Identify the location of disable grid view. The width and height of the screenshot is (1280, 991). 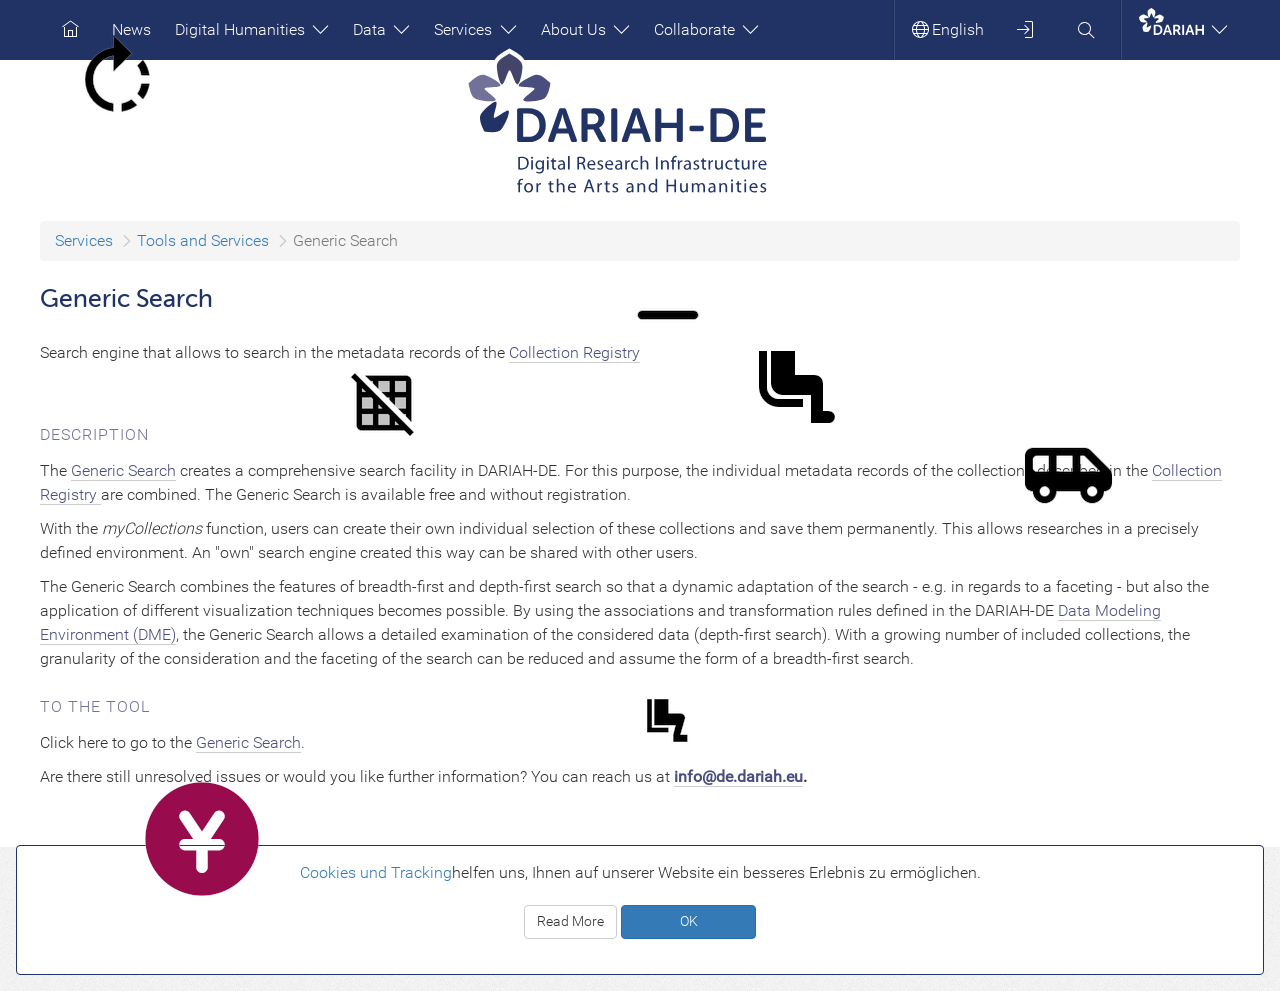
(384, 403).